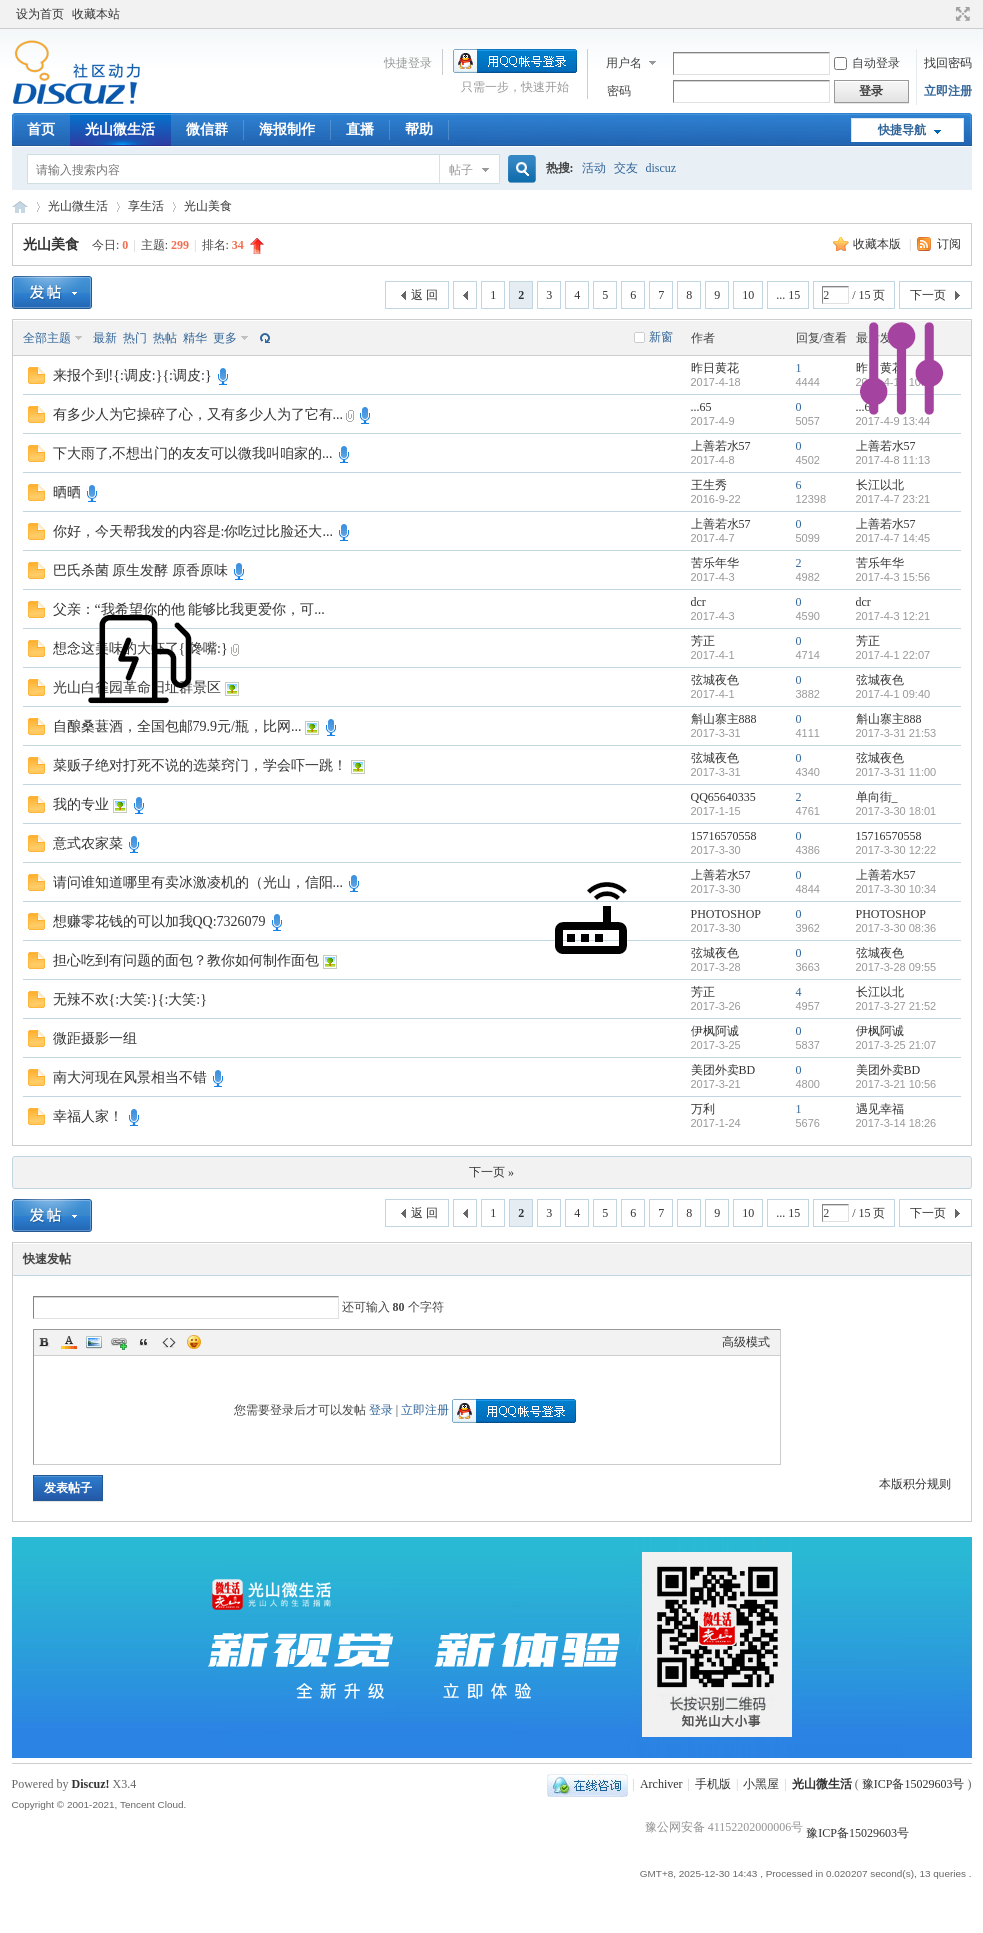  What do you see at coordinates (136, 659) in the screenshot?
I see `find nearby electric vehicle charging stations` at bounding box center [136, 659].